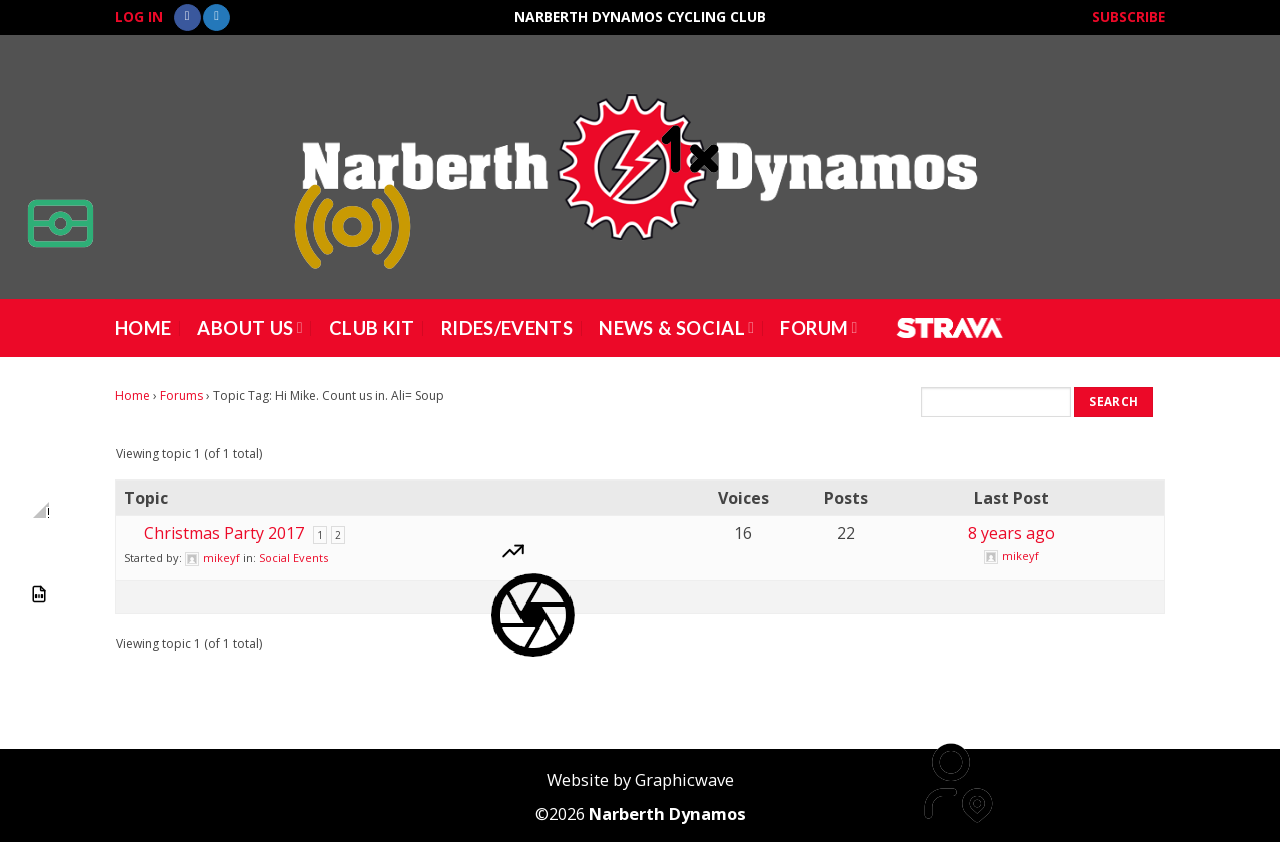 This screenshot has height=842, width=1280. Describe the element at coordinates (951, 781) in the screenshot. I see `view user's location on map` at that location.